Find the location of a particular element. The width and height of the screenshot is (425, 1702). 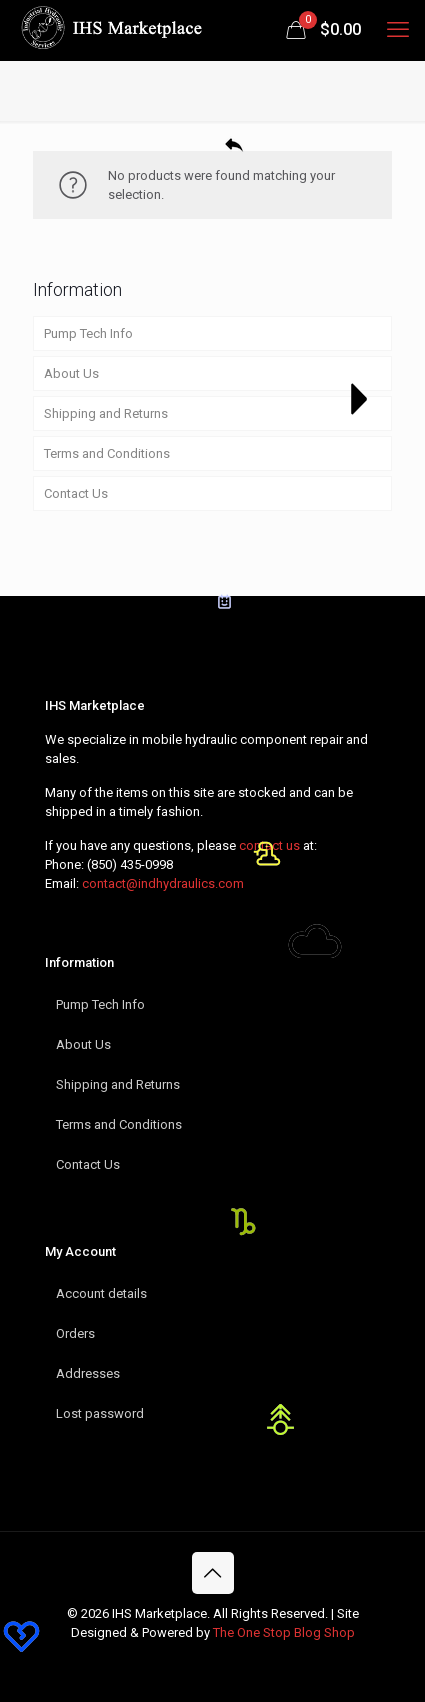

capricorn zodiac sign symbol is located at coordinates (244, 1221).